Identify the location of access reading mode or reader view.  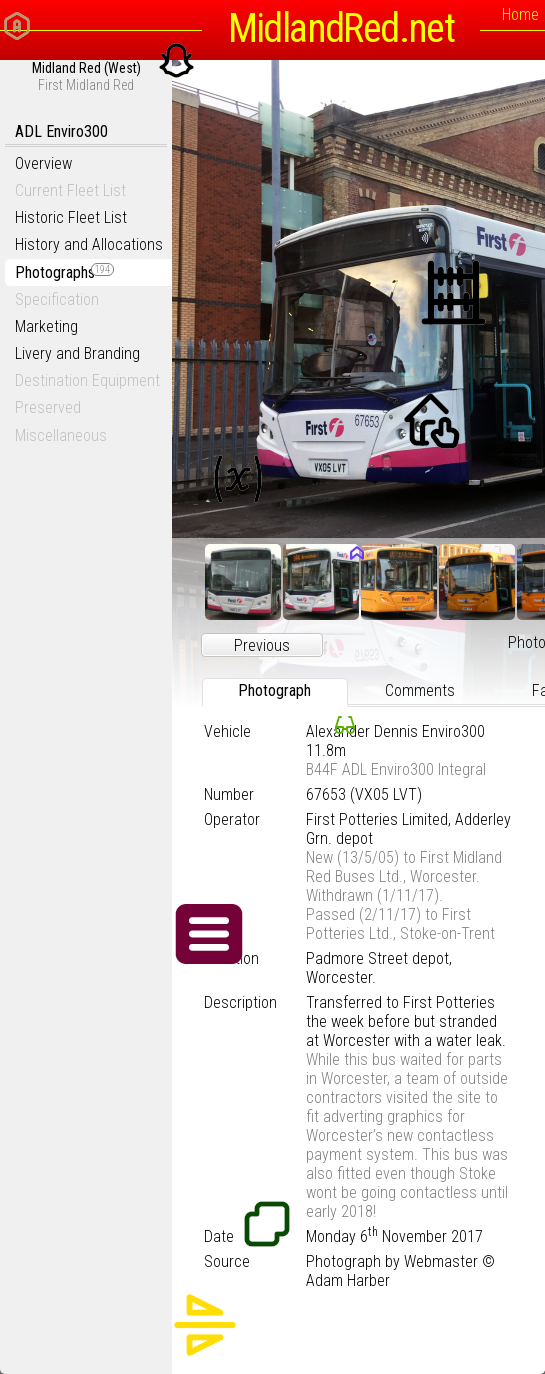
(345, 725).